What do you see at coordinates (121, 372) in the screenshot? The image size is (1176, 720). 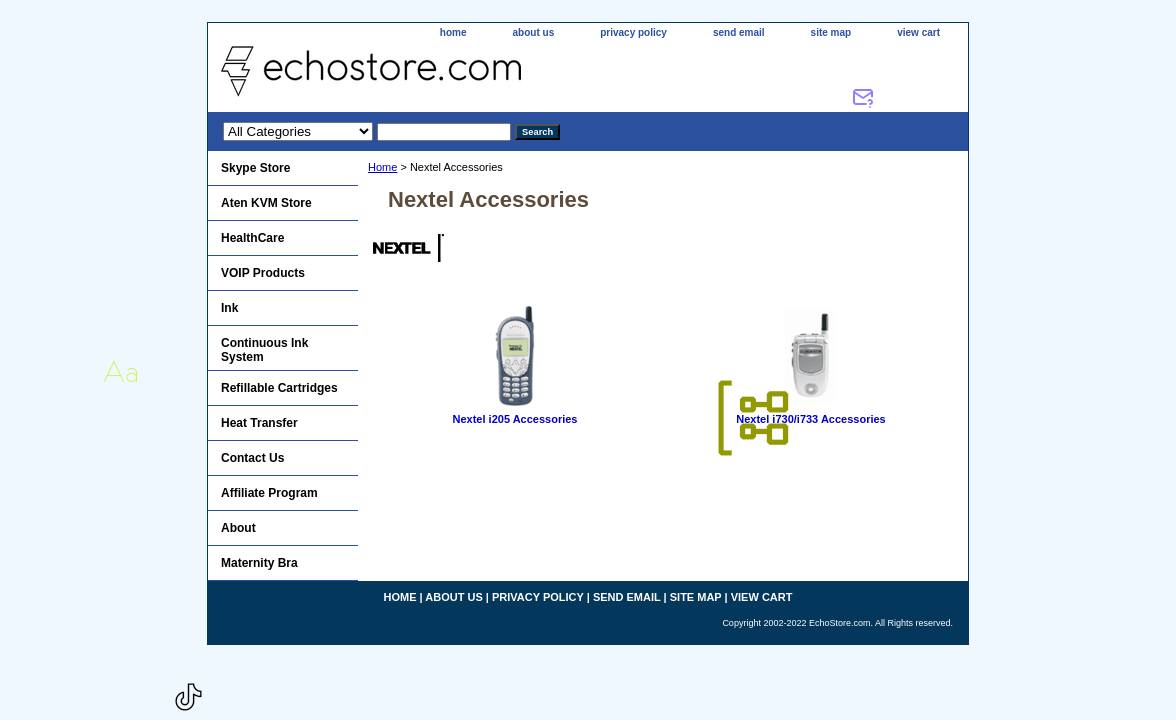 I see `adjust font or text size settings` at bounding box center [121, 372].